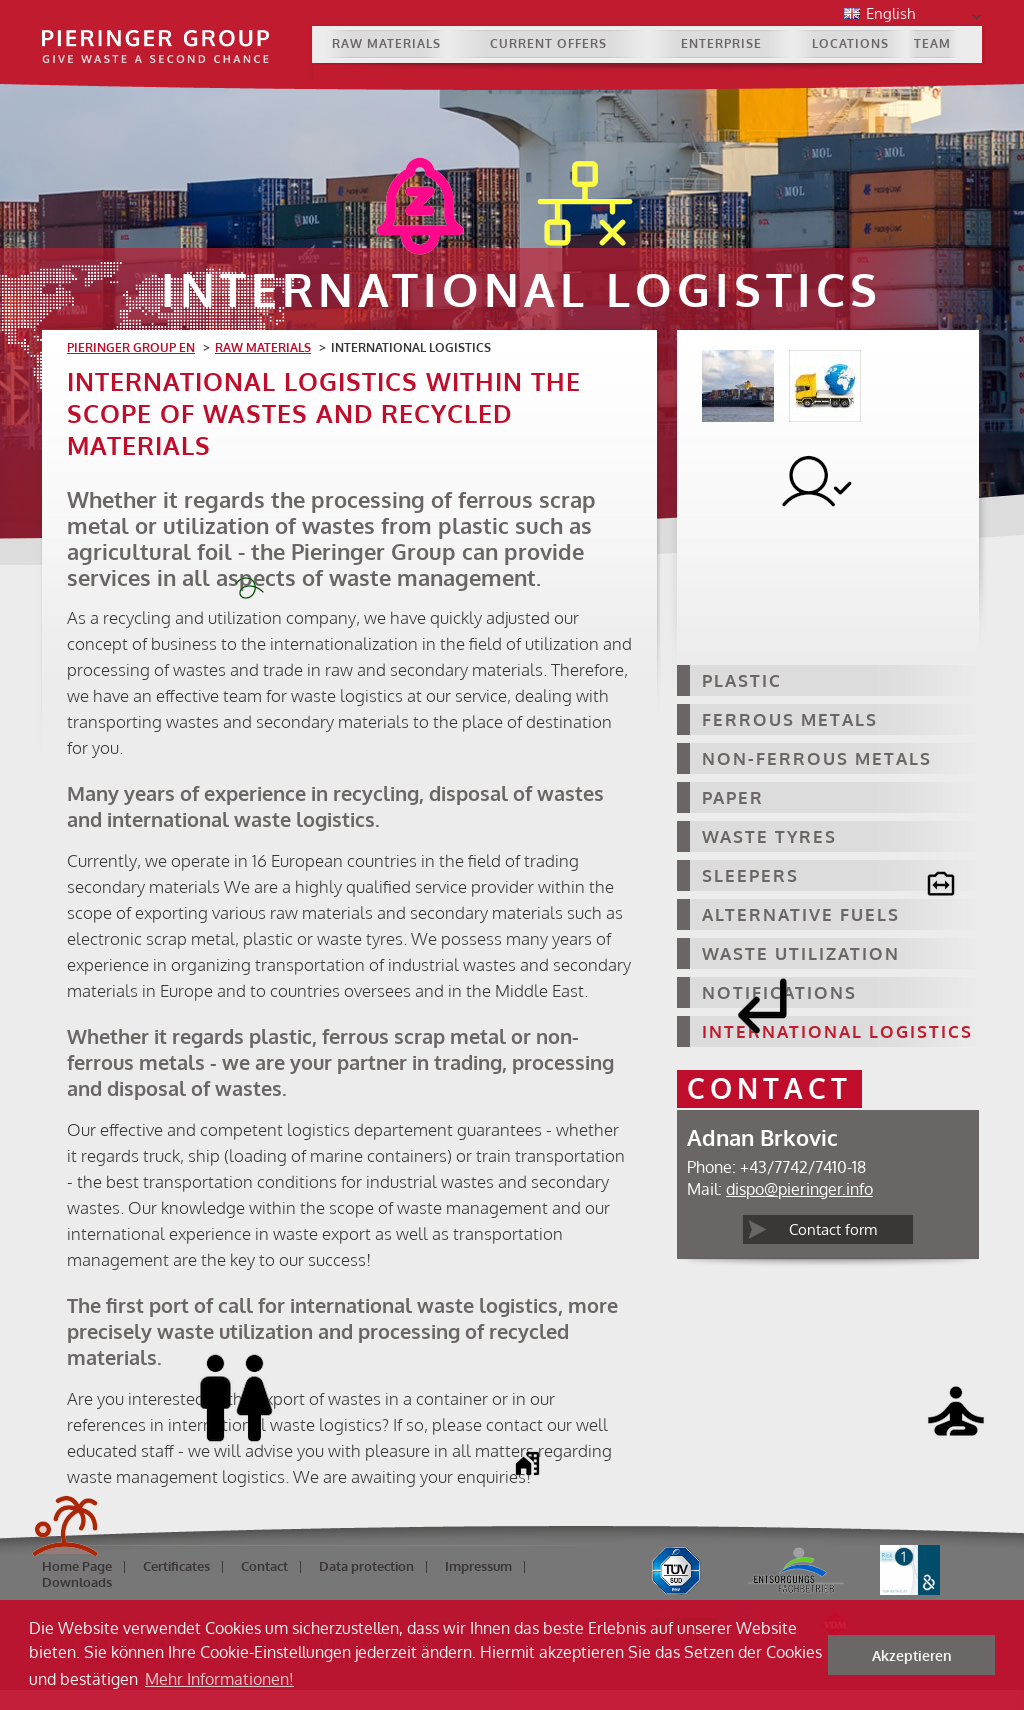 The height and width of the screenshot is (1710, 1024). What do you see at coordinates (956, 1411) in the screenshot?
I see `access meditation or mindfulness features` at bounding box center [956, 1411].